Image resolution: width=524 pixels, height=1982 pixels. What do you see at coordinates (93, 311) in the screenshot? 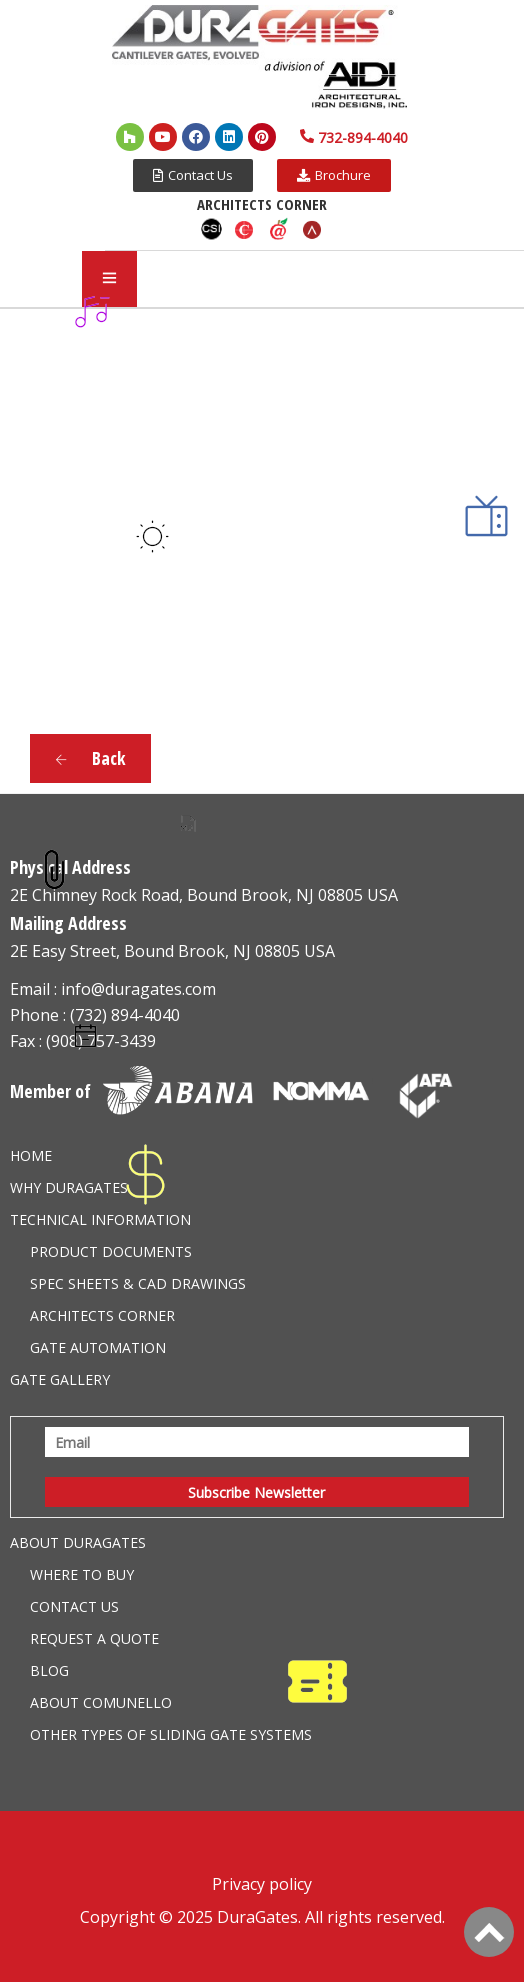
I see `remove a song from your playlist` at bounding box center [93, 311].